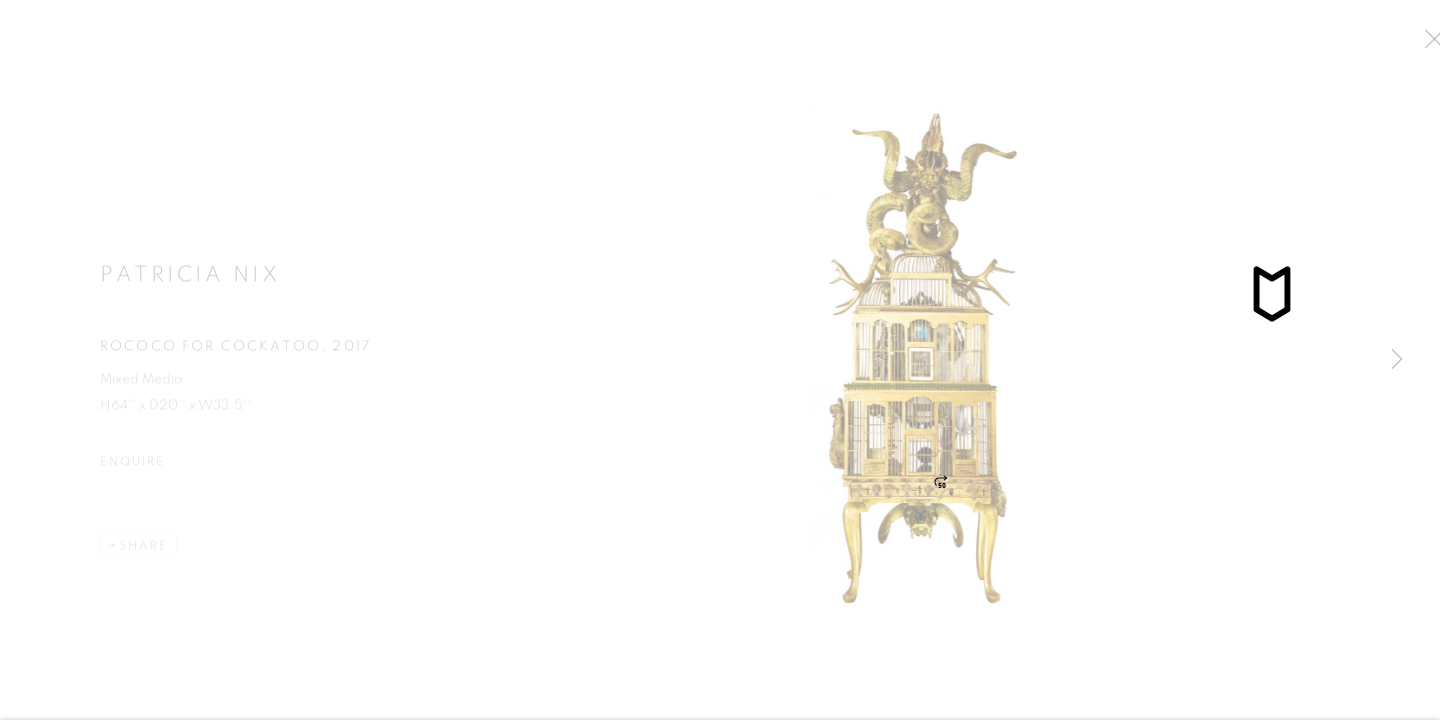  What do you see at coordinates (1272, 294) in the screenshot?
I see `view your profile badge or achievement` at bounding box center [1272, 294].